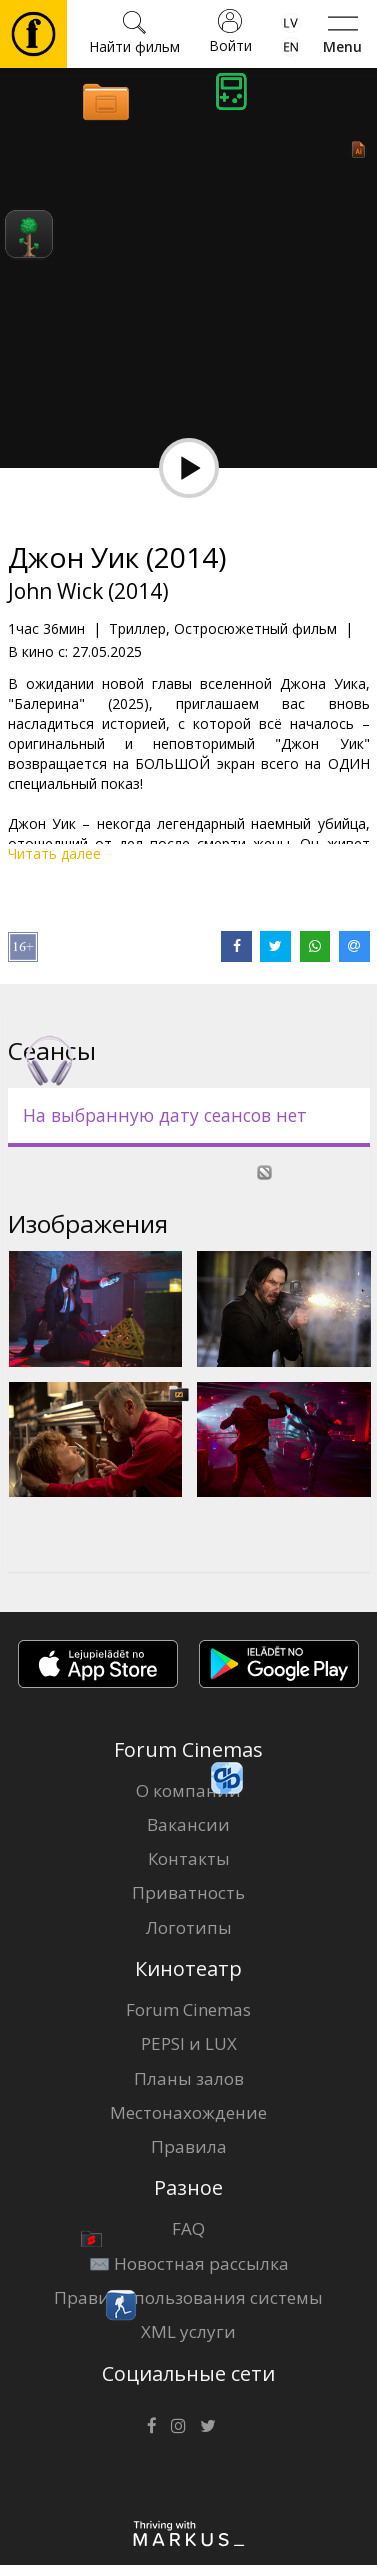  What do you see at coordinates (29, 234) in the screenshot?
I see `launch Terraria game` at bounding box center [29, 234].